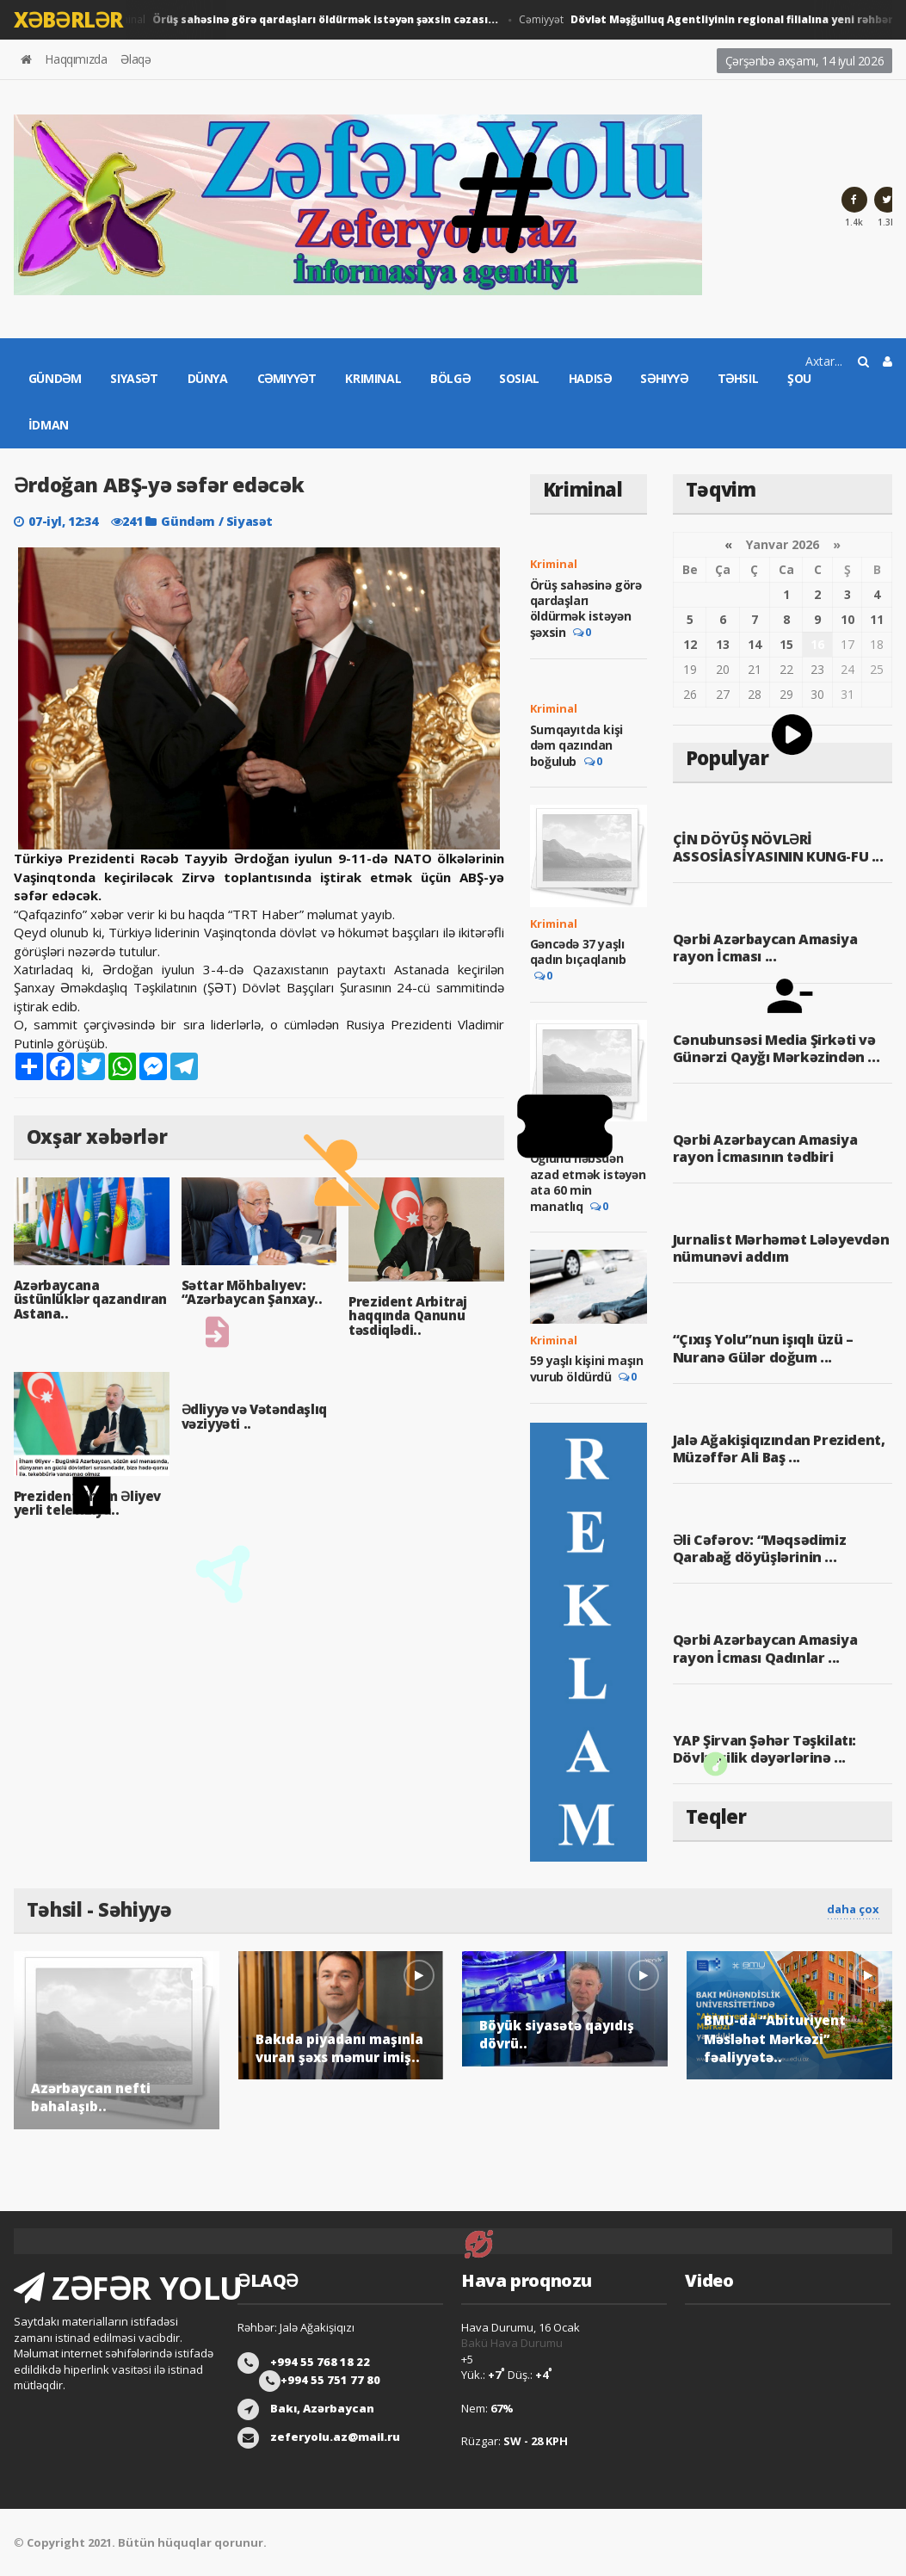 This screenshot has width=906, height=2576. What do you see at coordinates (792, 734) in the screenshot?
I see `play media or video content` at bounding box center [792, 734].